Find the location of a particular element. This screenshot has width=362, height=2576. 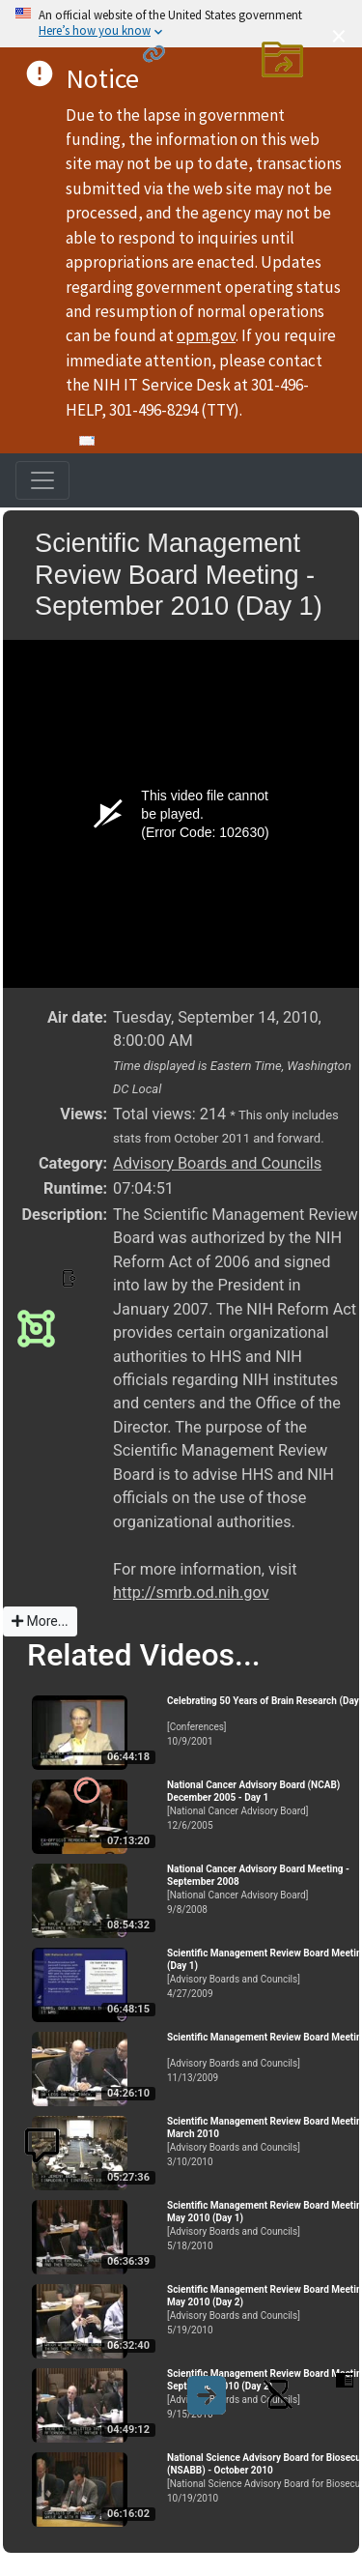

proceed to next step is located at coordinates (207, 2395).